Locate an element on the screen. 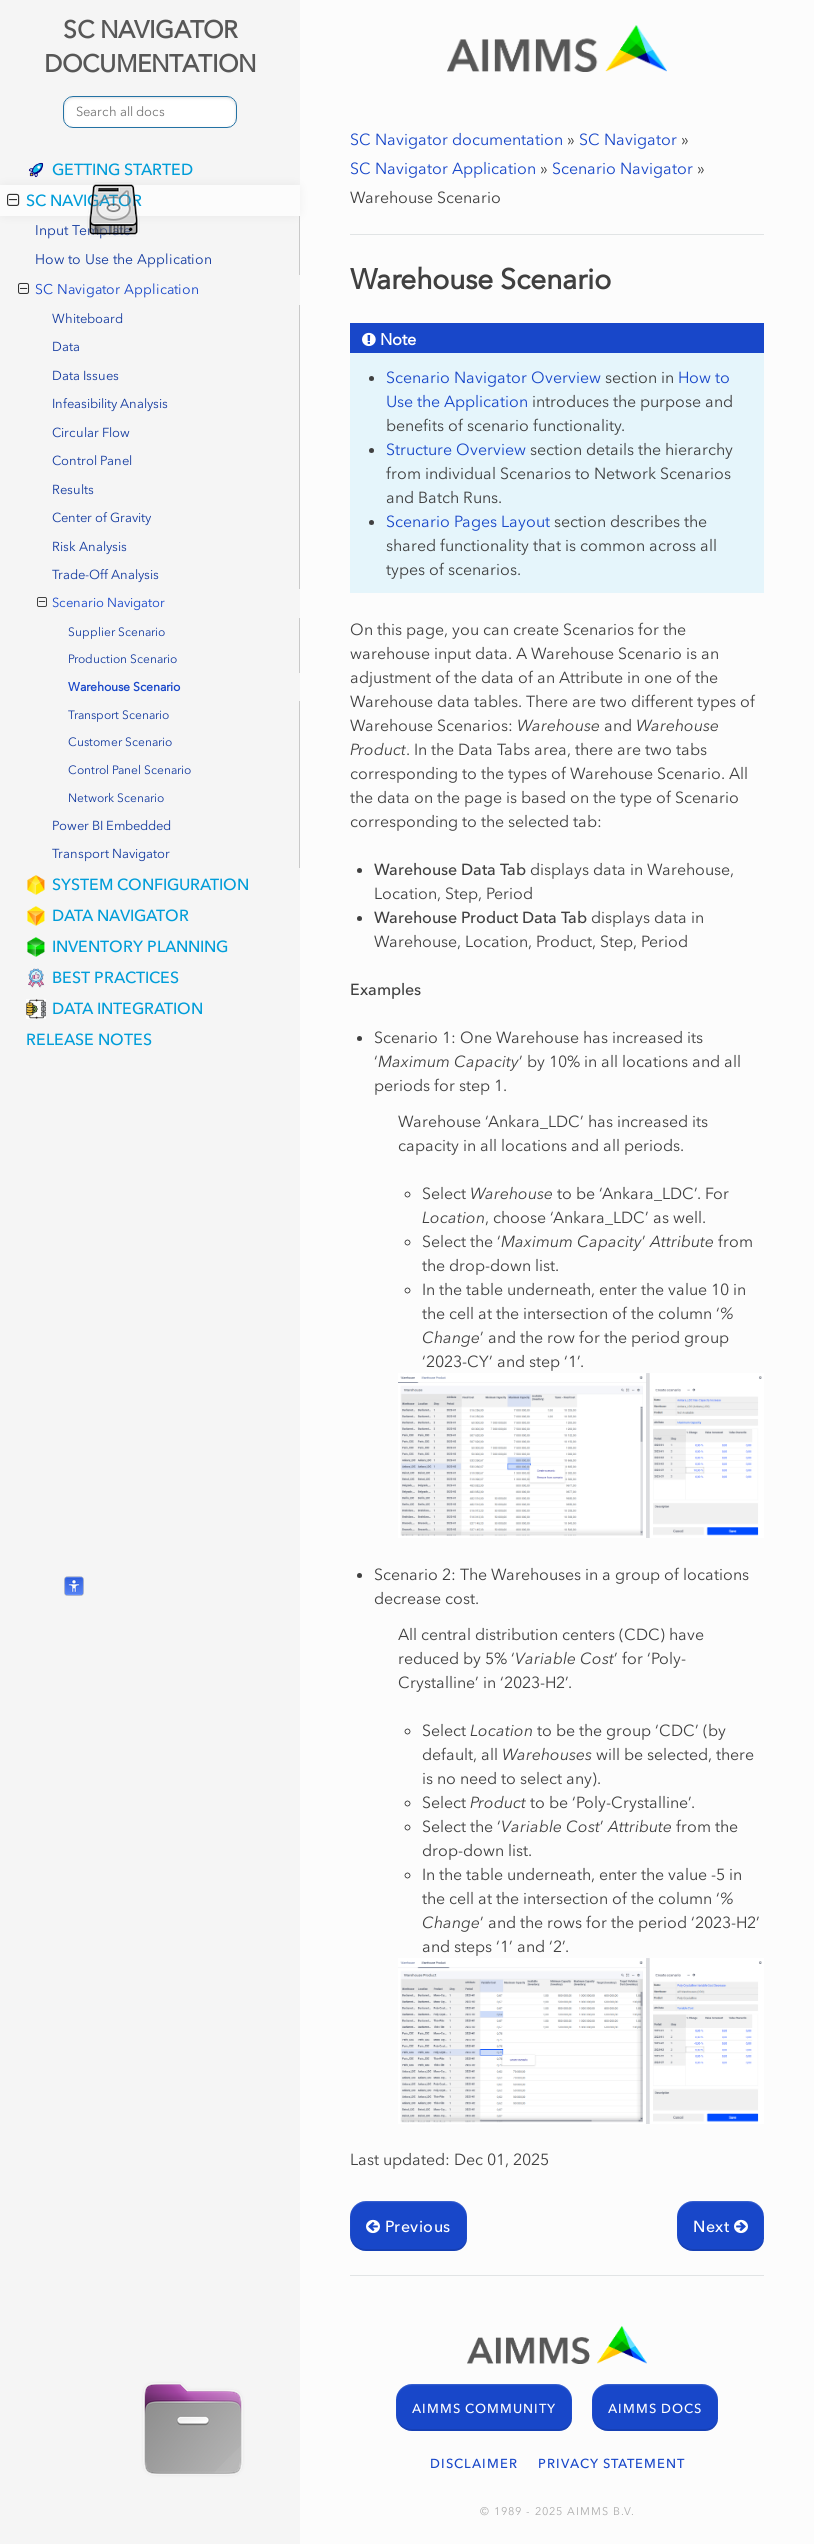 The image size is (814, 2544). open the file manager application is located at coordinates (193, 2429).